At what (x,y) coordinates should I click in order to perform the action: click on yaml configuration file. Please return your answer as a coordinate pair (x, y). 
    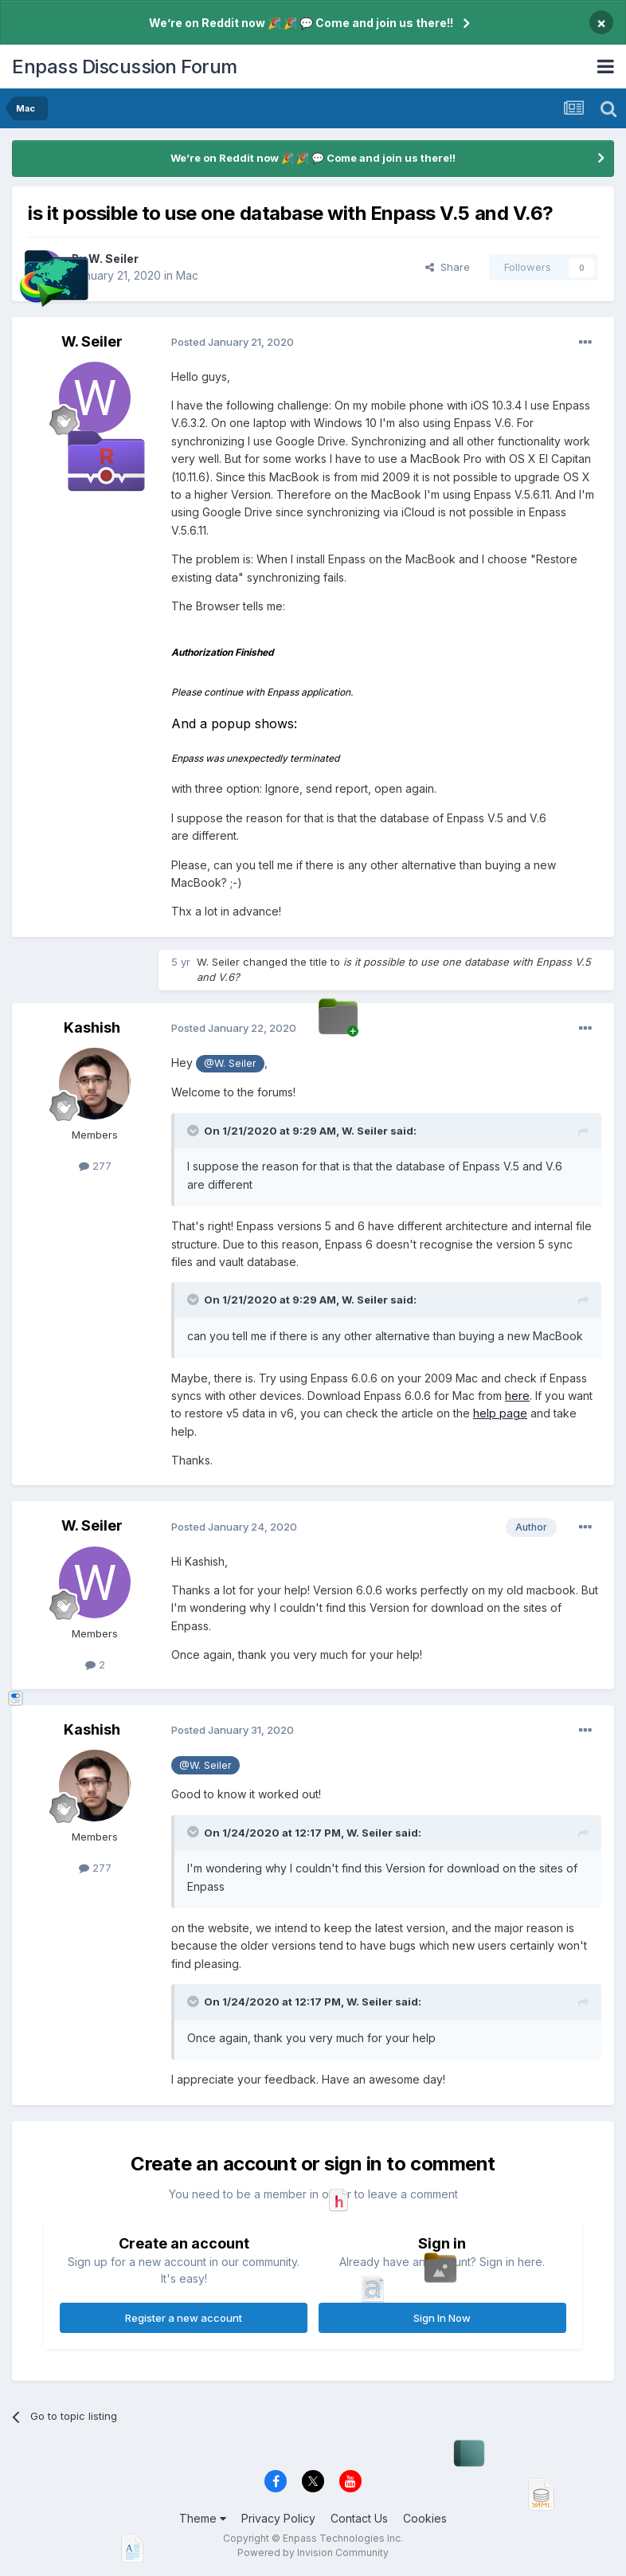
    Looking at the image, I should click on (541, 2494).